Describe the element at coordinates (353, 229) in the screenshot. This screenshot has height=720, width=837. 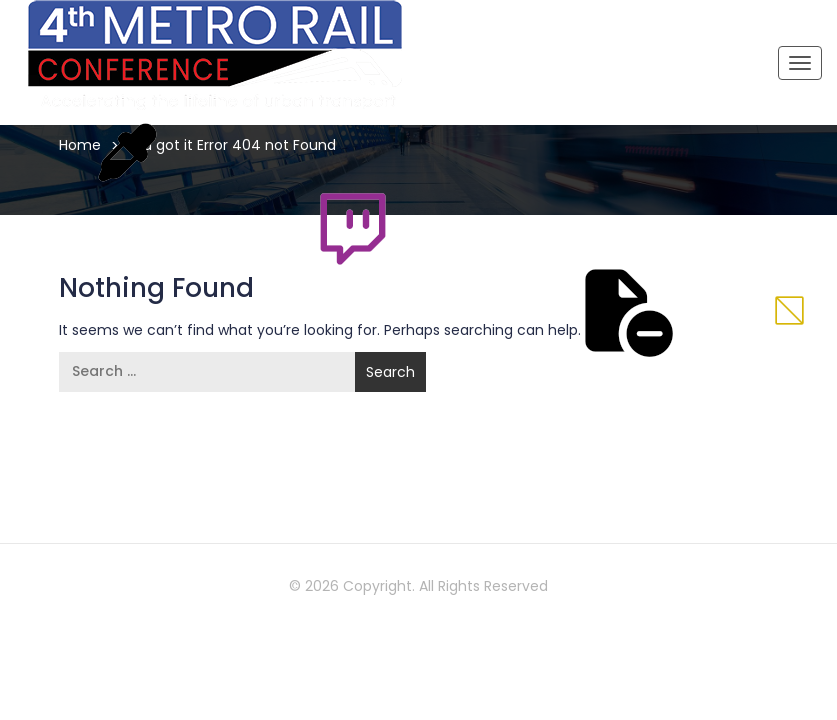
I see `open twitch app` at that location.